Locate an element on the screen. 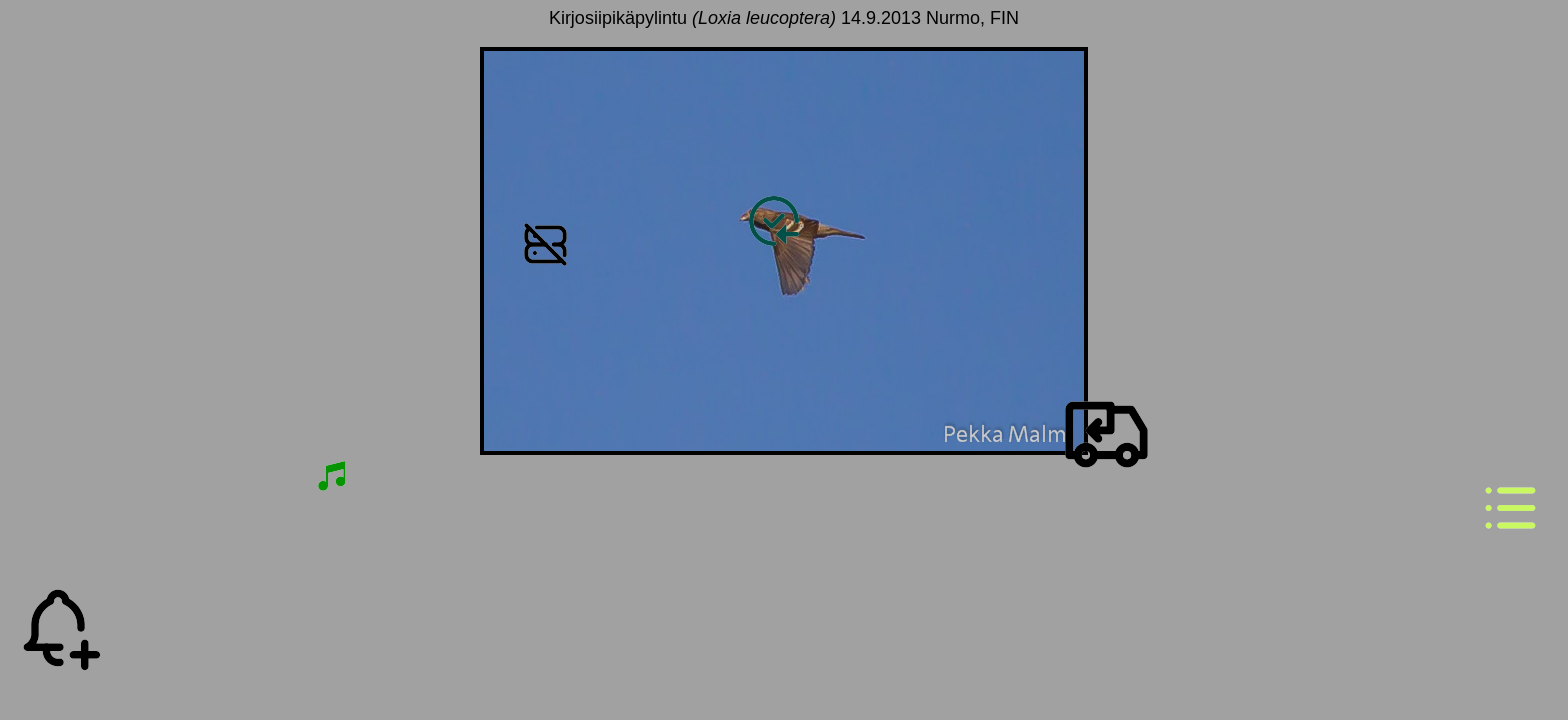  initiate a product return is located at coordinates (1106, 434).